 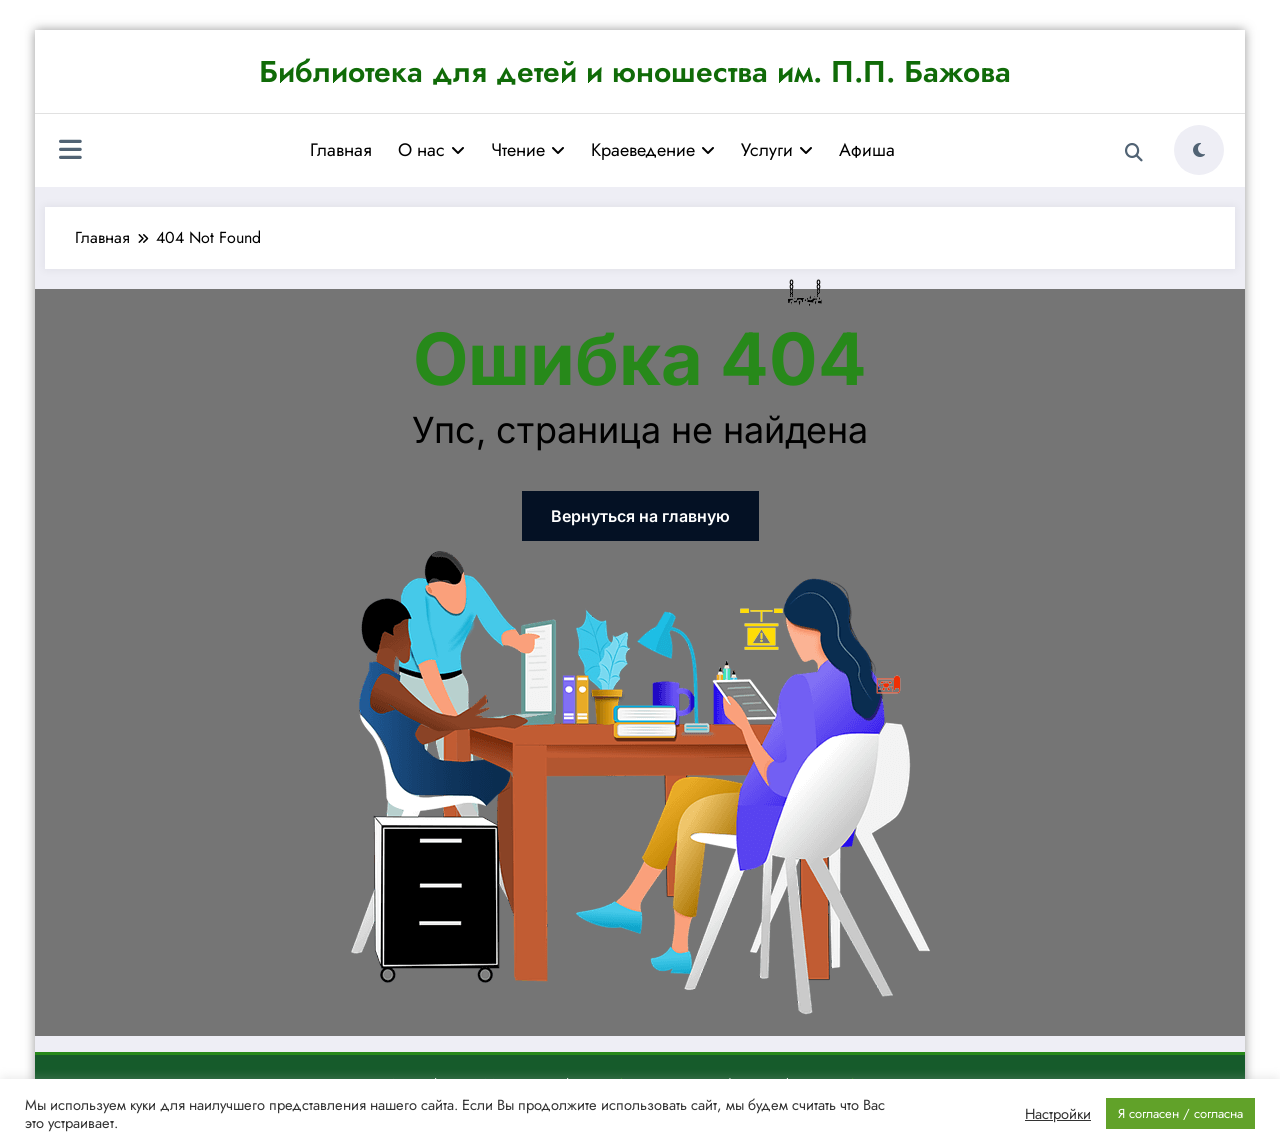 I want to click on trigger an explosive or demolition action in-game, so click(x=761, y=628).